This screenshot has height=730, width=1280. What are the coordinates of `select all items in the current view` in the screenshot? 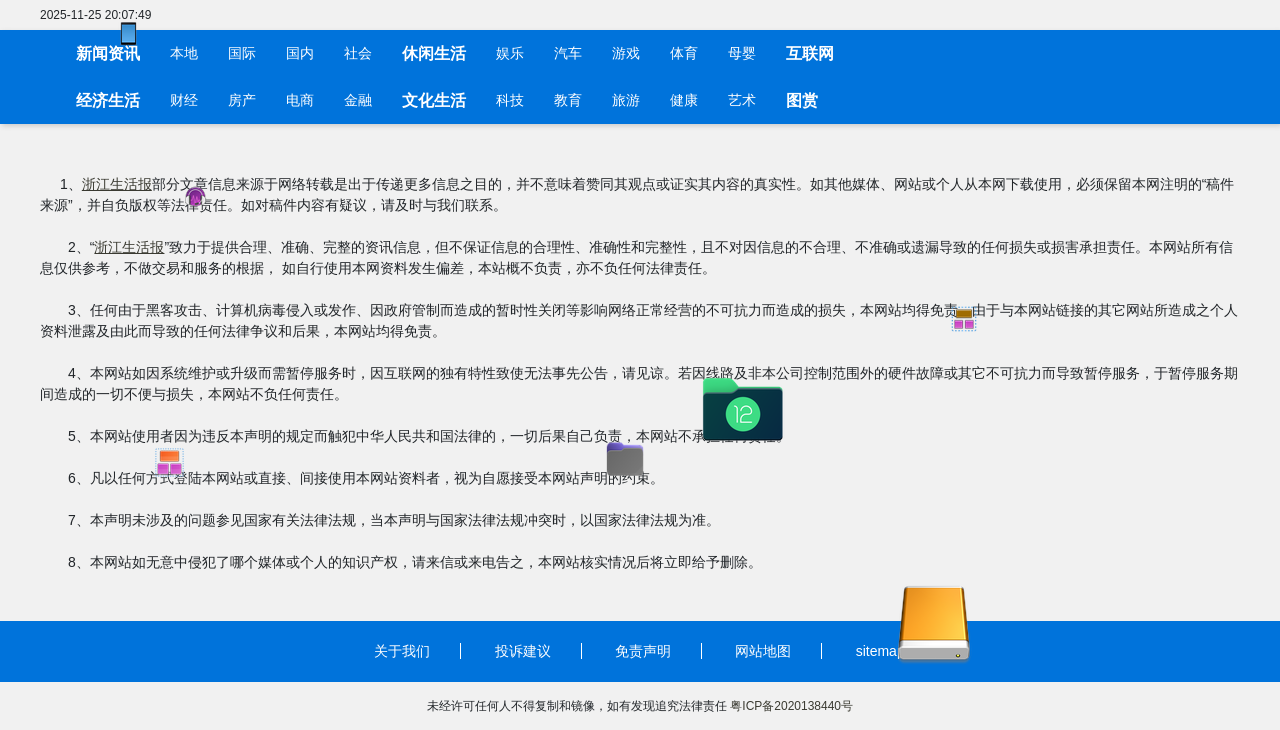 It's located at (964, 319).